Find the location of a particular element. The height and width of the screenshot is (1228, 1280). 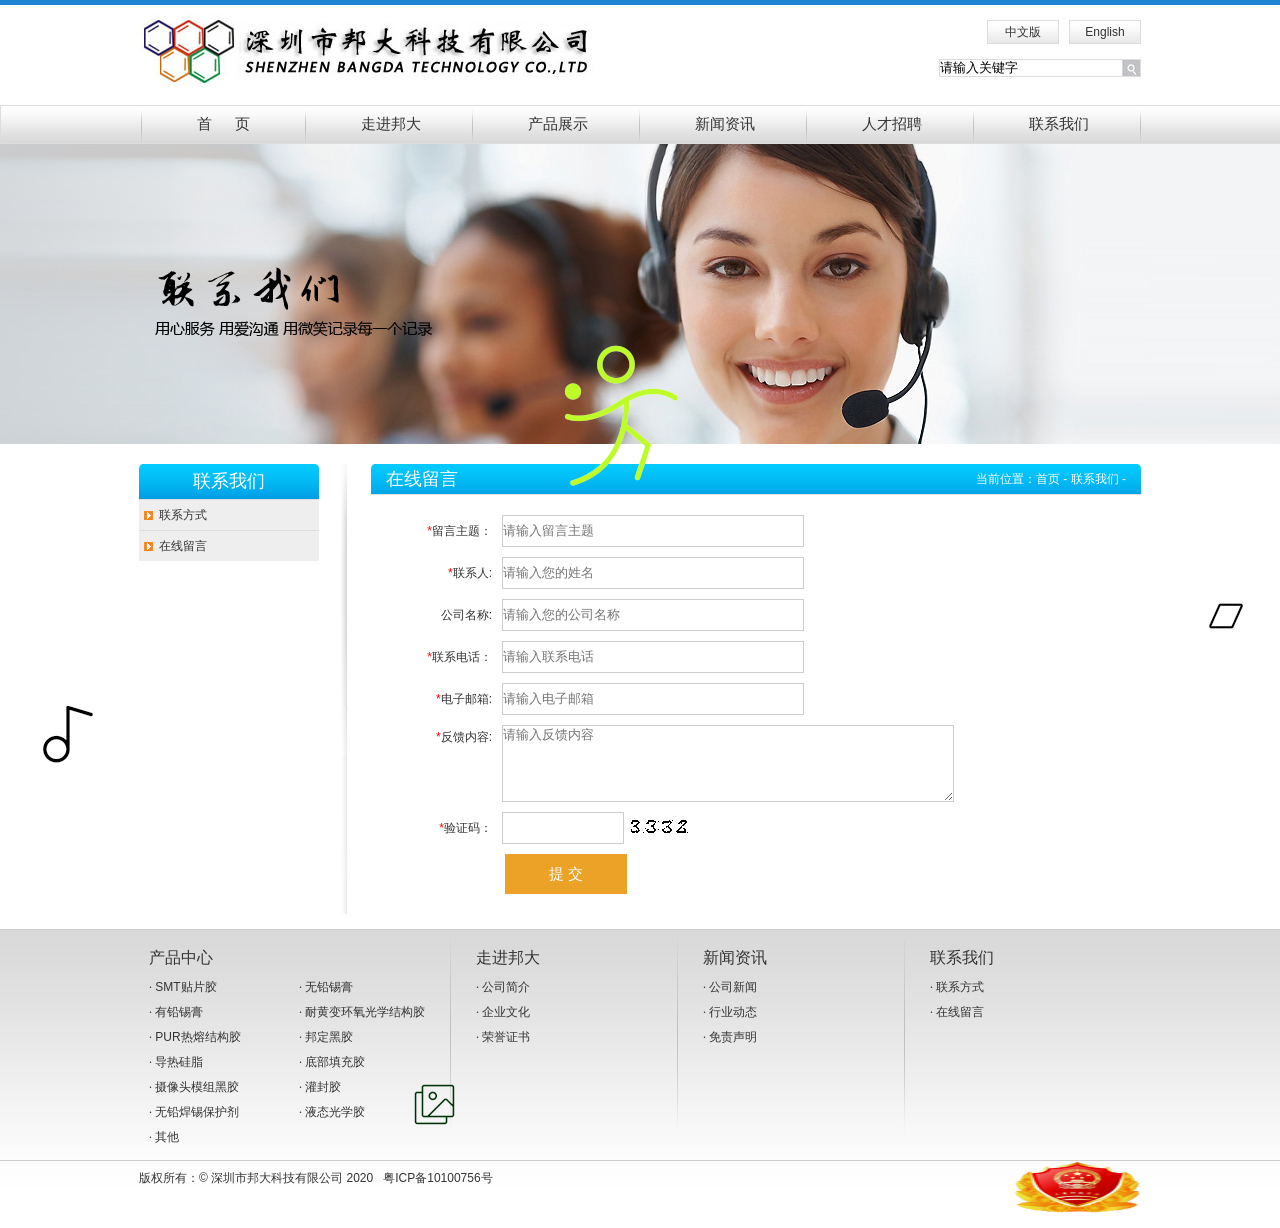

select parallelogram shape tool is located at coordinates (1226, 616).